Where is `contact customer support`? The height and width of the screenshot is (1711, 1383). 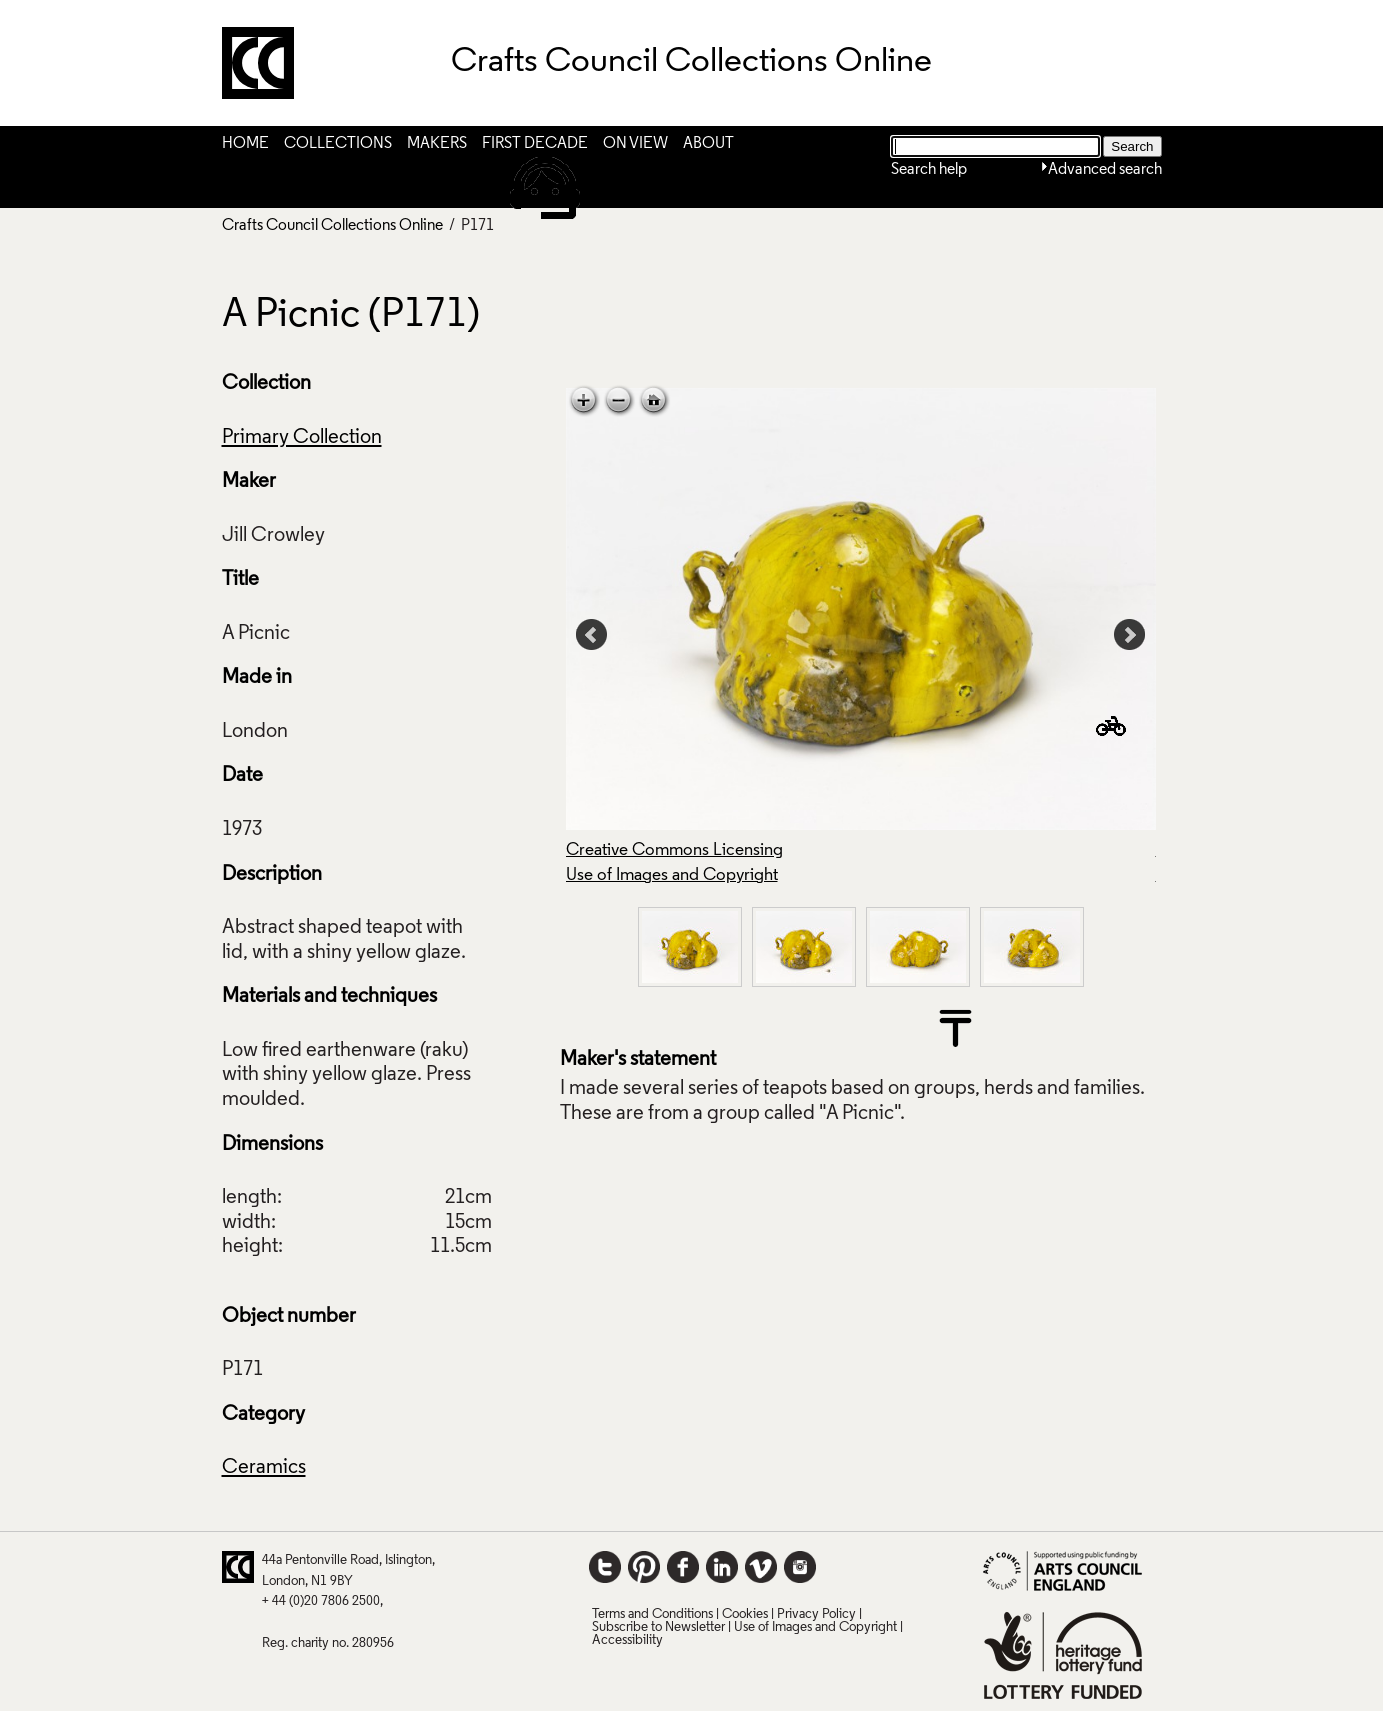 contact customer support is located at coordinates (545, 188).